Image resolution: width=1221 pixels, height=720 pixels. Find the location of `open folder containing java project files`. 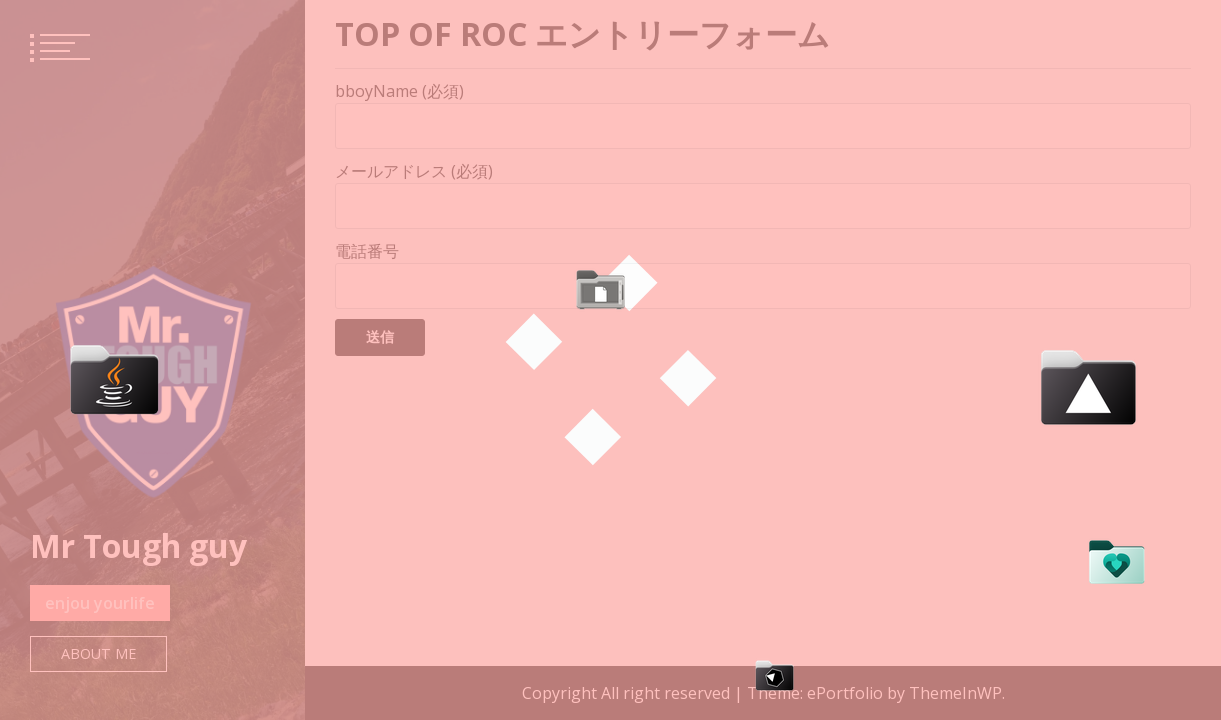

open folder containing java project files is located at coordinates (114, 382).